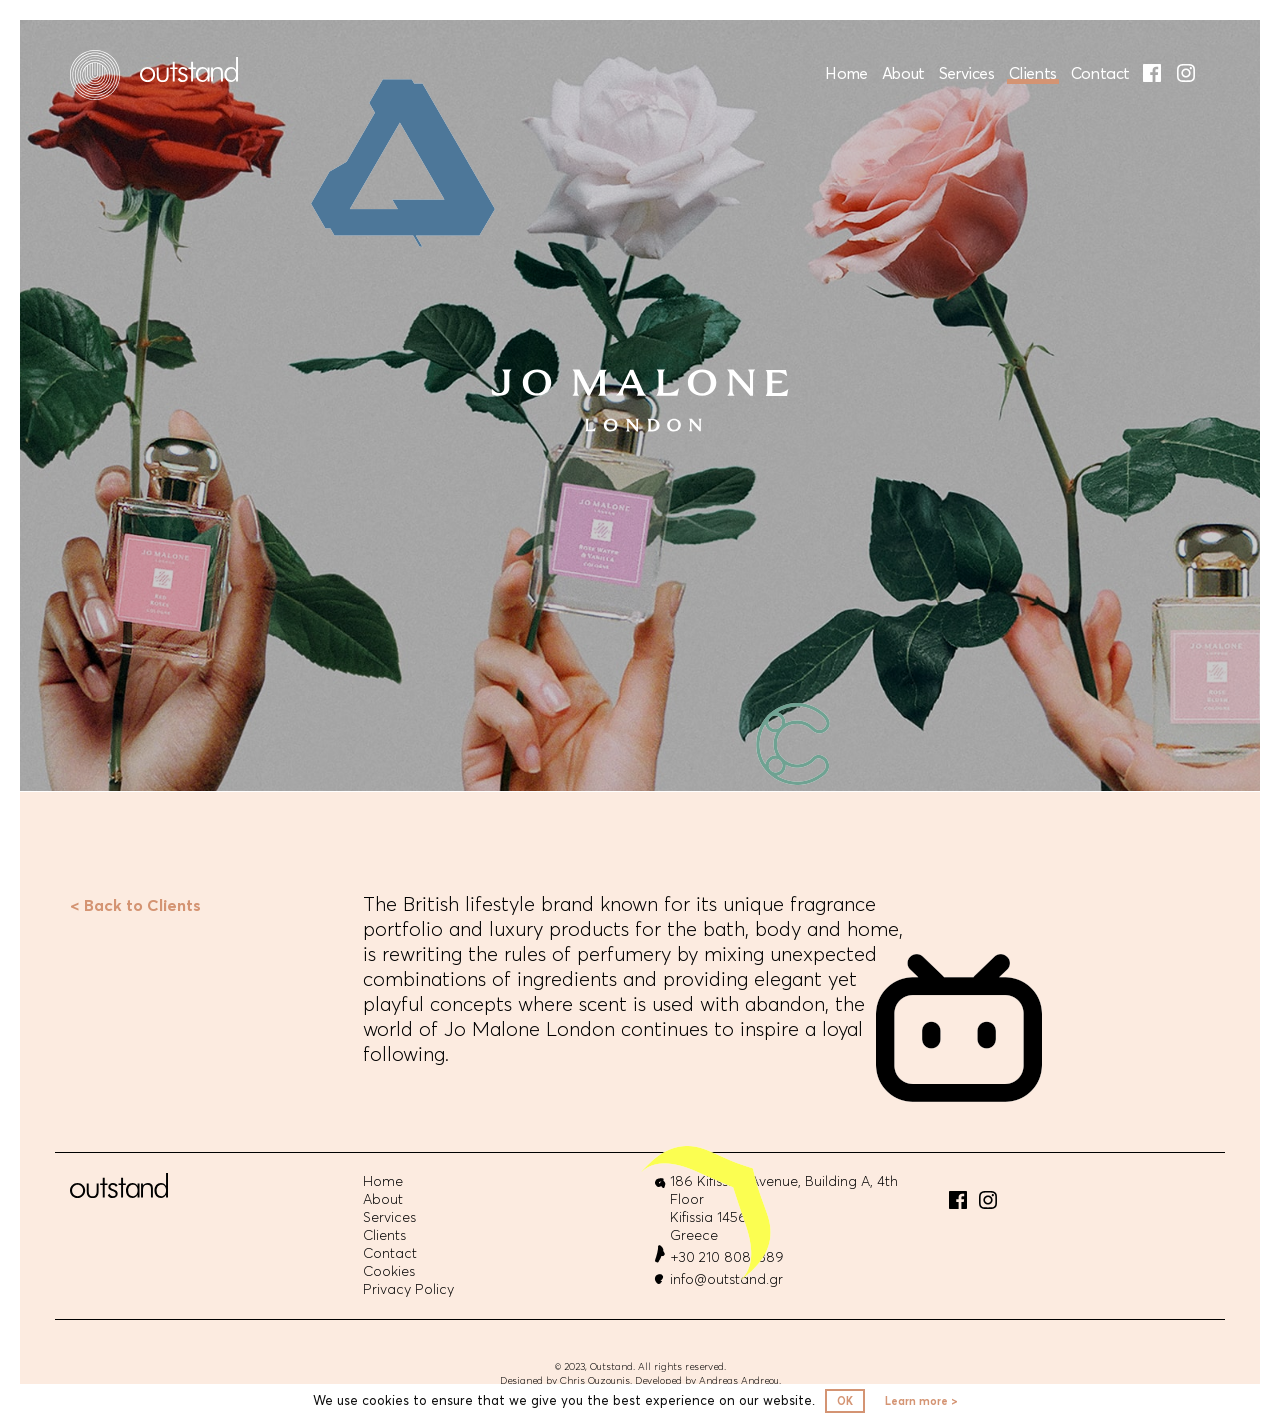  I want to click on link to Contentful CMS platform, so click(793, 744).